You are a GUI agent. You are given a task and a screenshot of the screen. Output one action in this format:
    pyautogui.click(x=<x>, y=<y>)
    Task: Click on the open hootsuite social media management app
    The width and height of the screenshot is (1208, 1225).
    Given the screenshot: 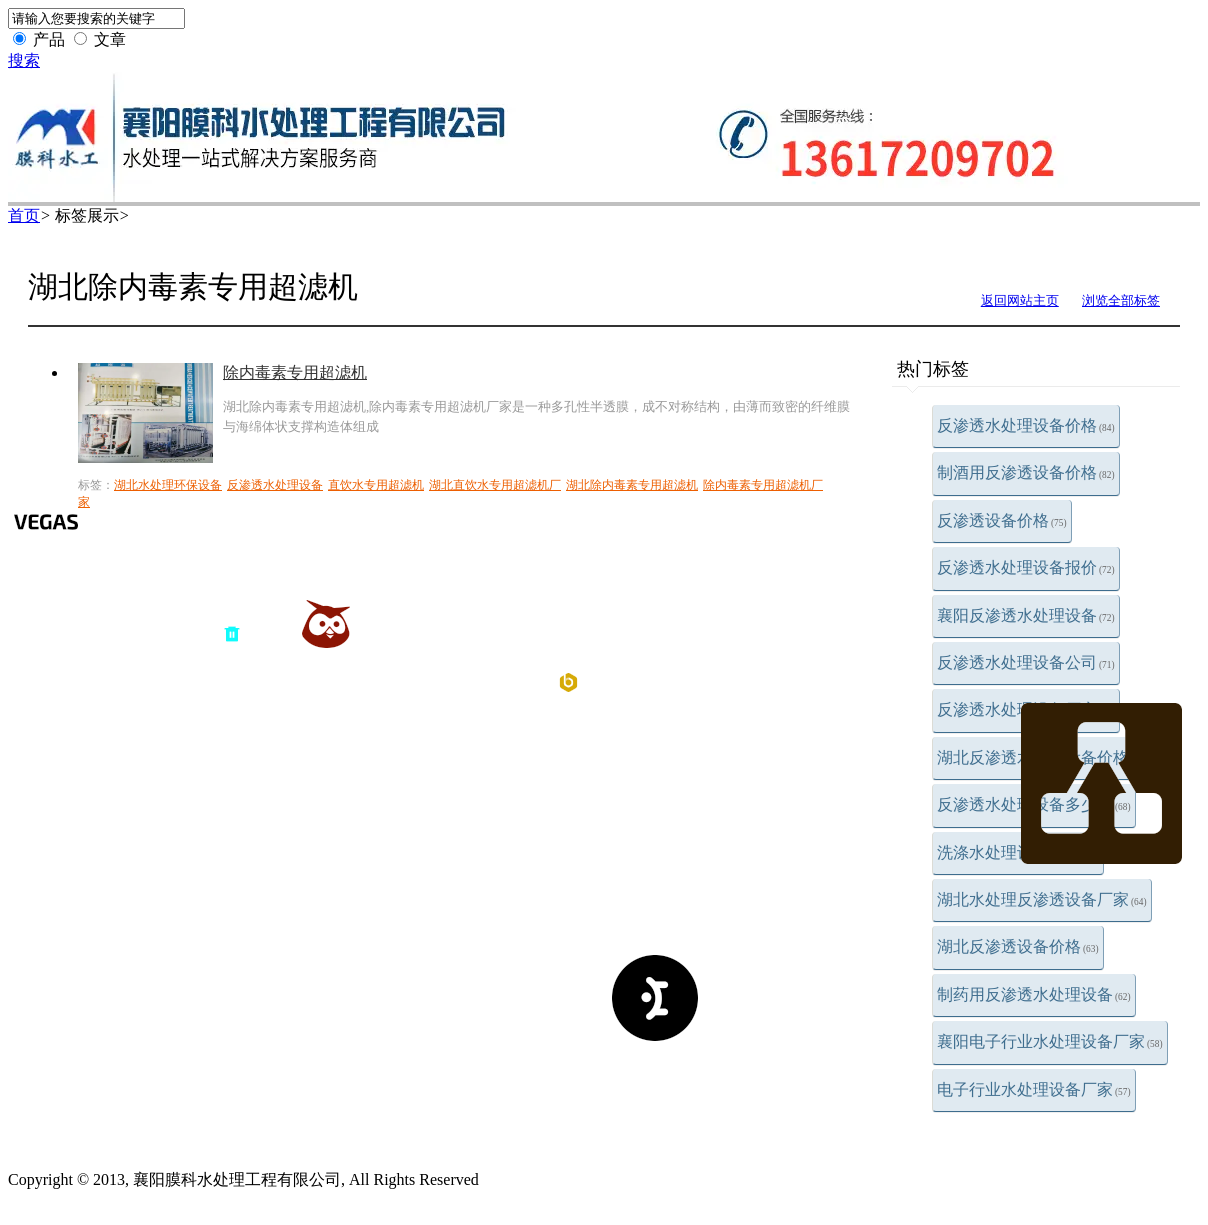 What is the action you would take?
    pyautogui.click(x=326, y=624)
    